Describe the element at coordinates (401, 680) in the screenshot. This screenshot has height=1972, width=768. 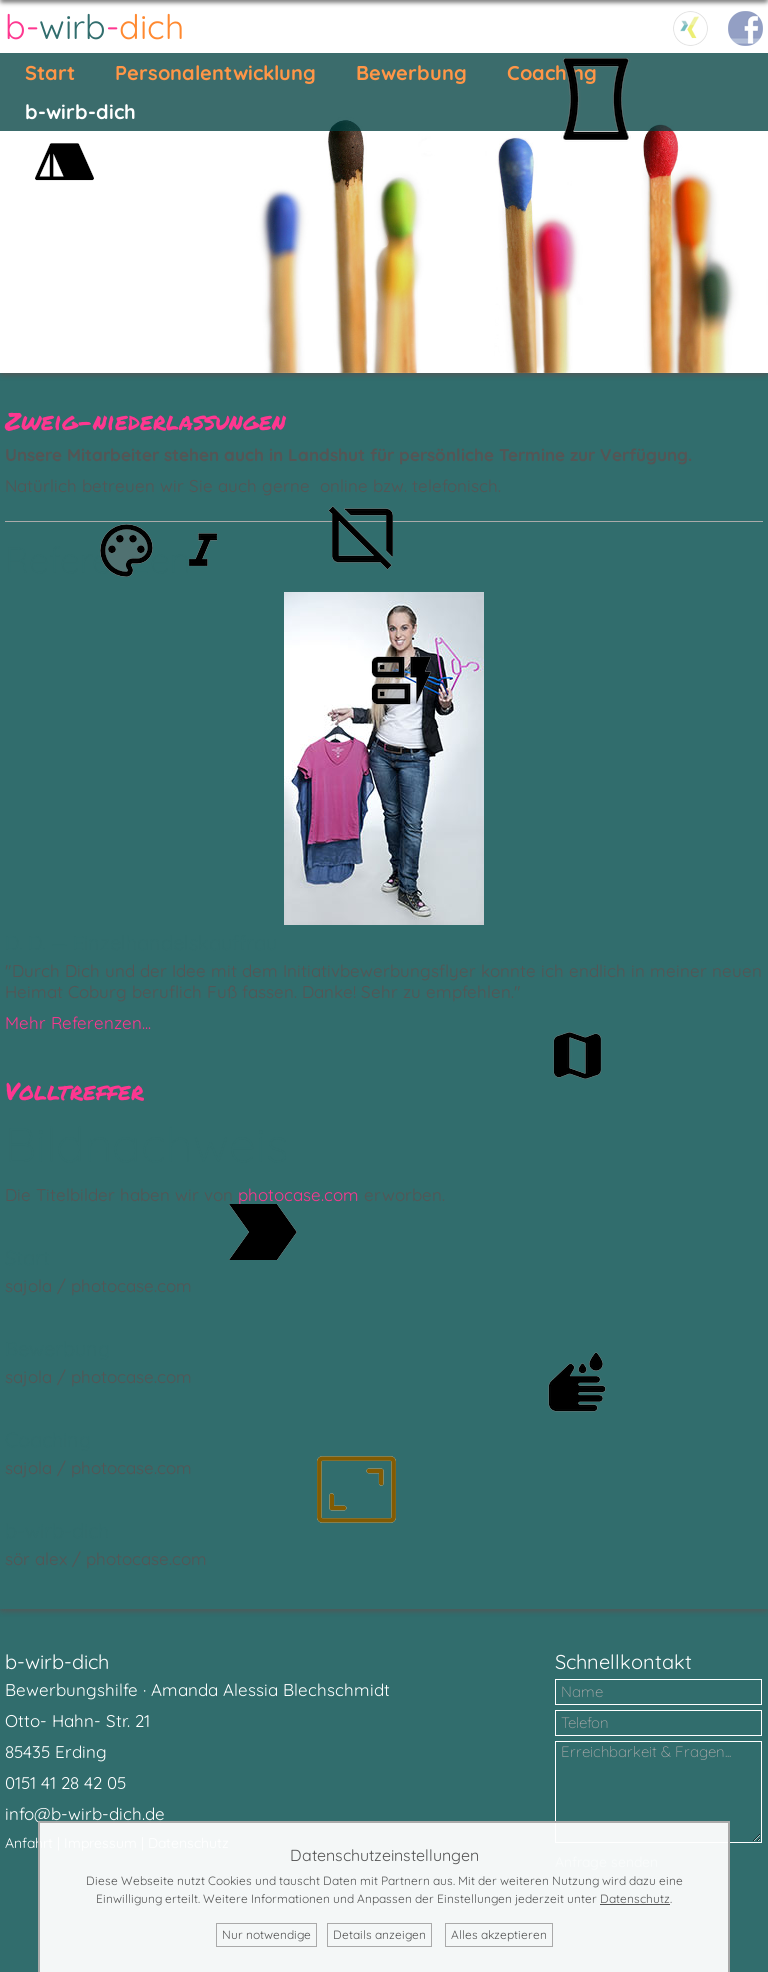
I see `access dynamic form builder` at that location.